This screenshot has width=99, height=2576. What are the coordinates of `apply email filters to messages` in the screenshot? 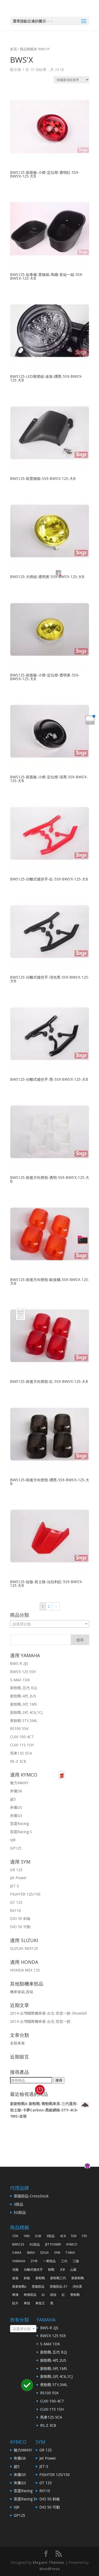 It's located at (27, 2385).